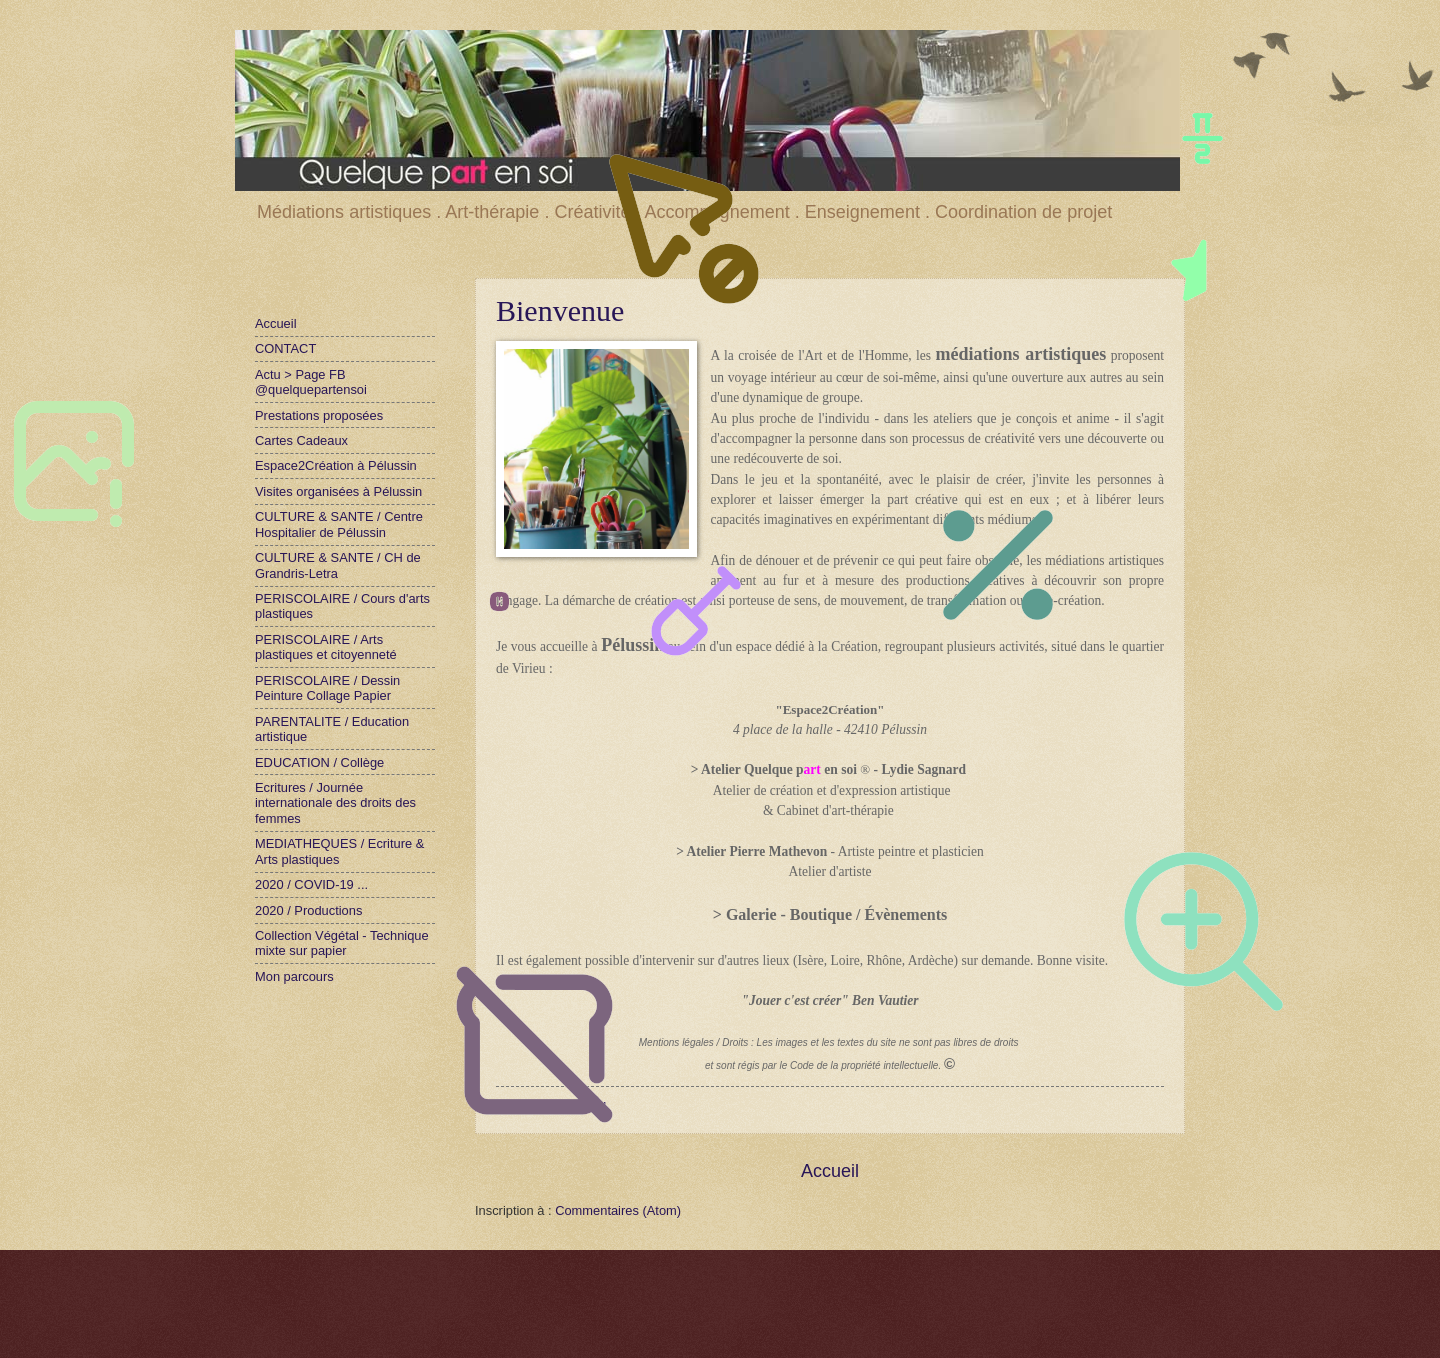 The image size is (1440, 1358). I want to click on access help or support section, so click(499, 601).